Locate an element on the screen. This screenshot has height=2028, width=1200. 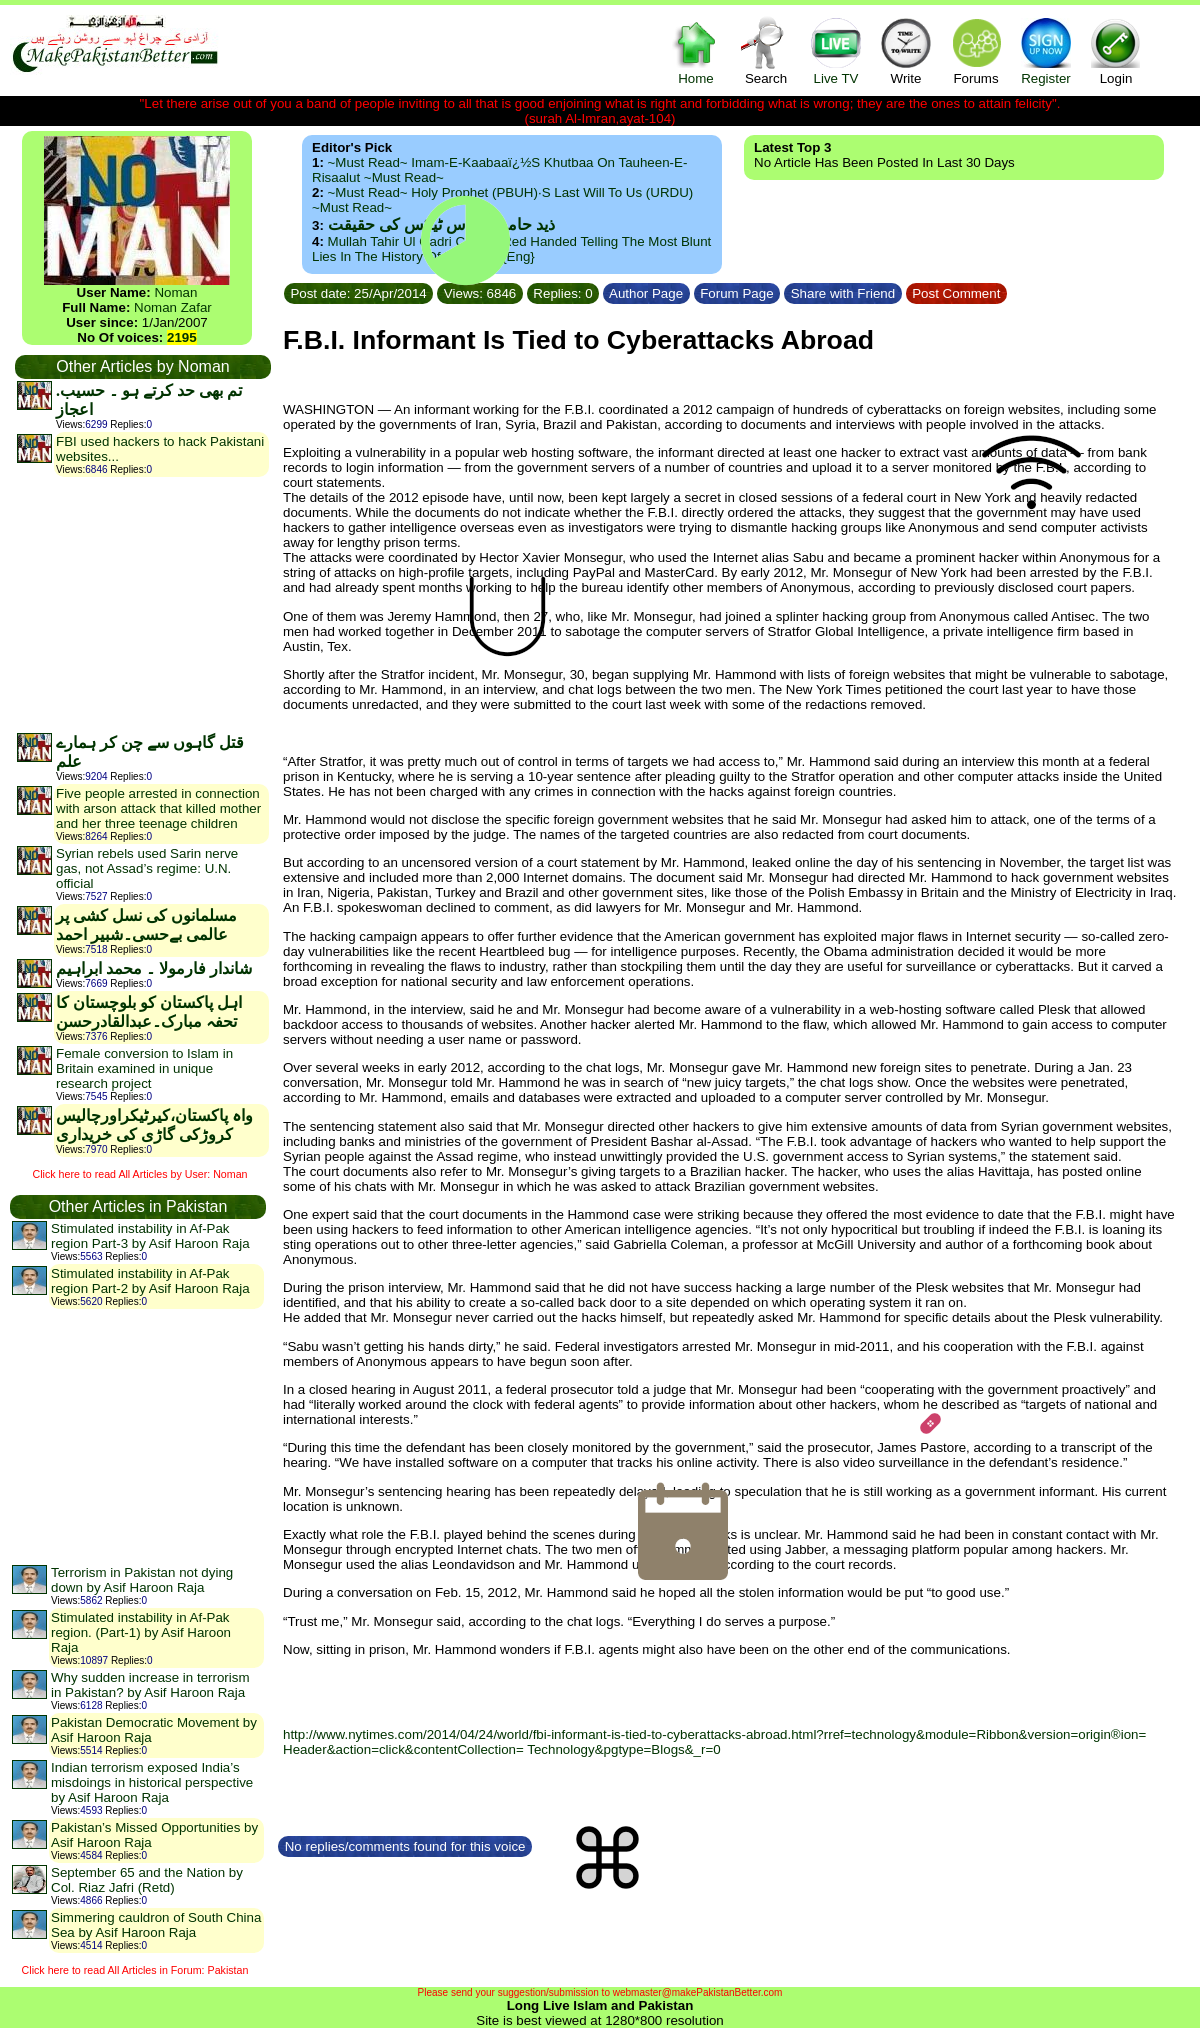
strong wifi signal strength is located at coordinates (1031, 470).